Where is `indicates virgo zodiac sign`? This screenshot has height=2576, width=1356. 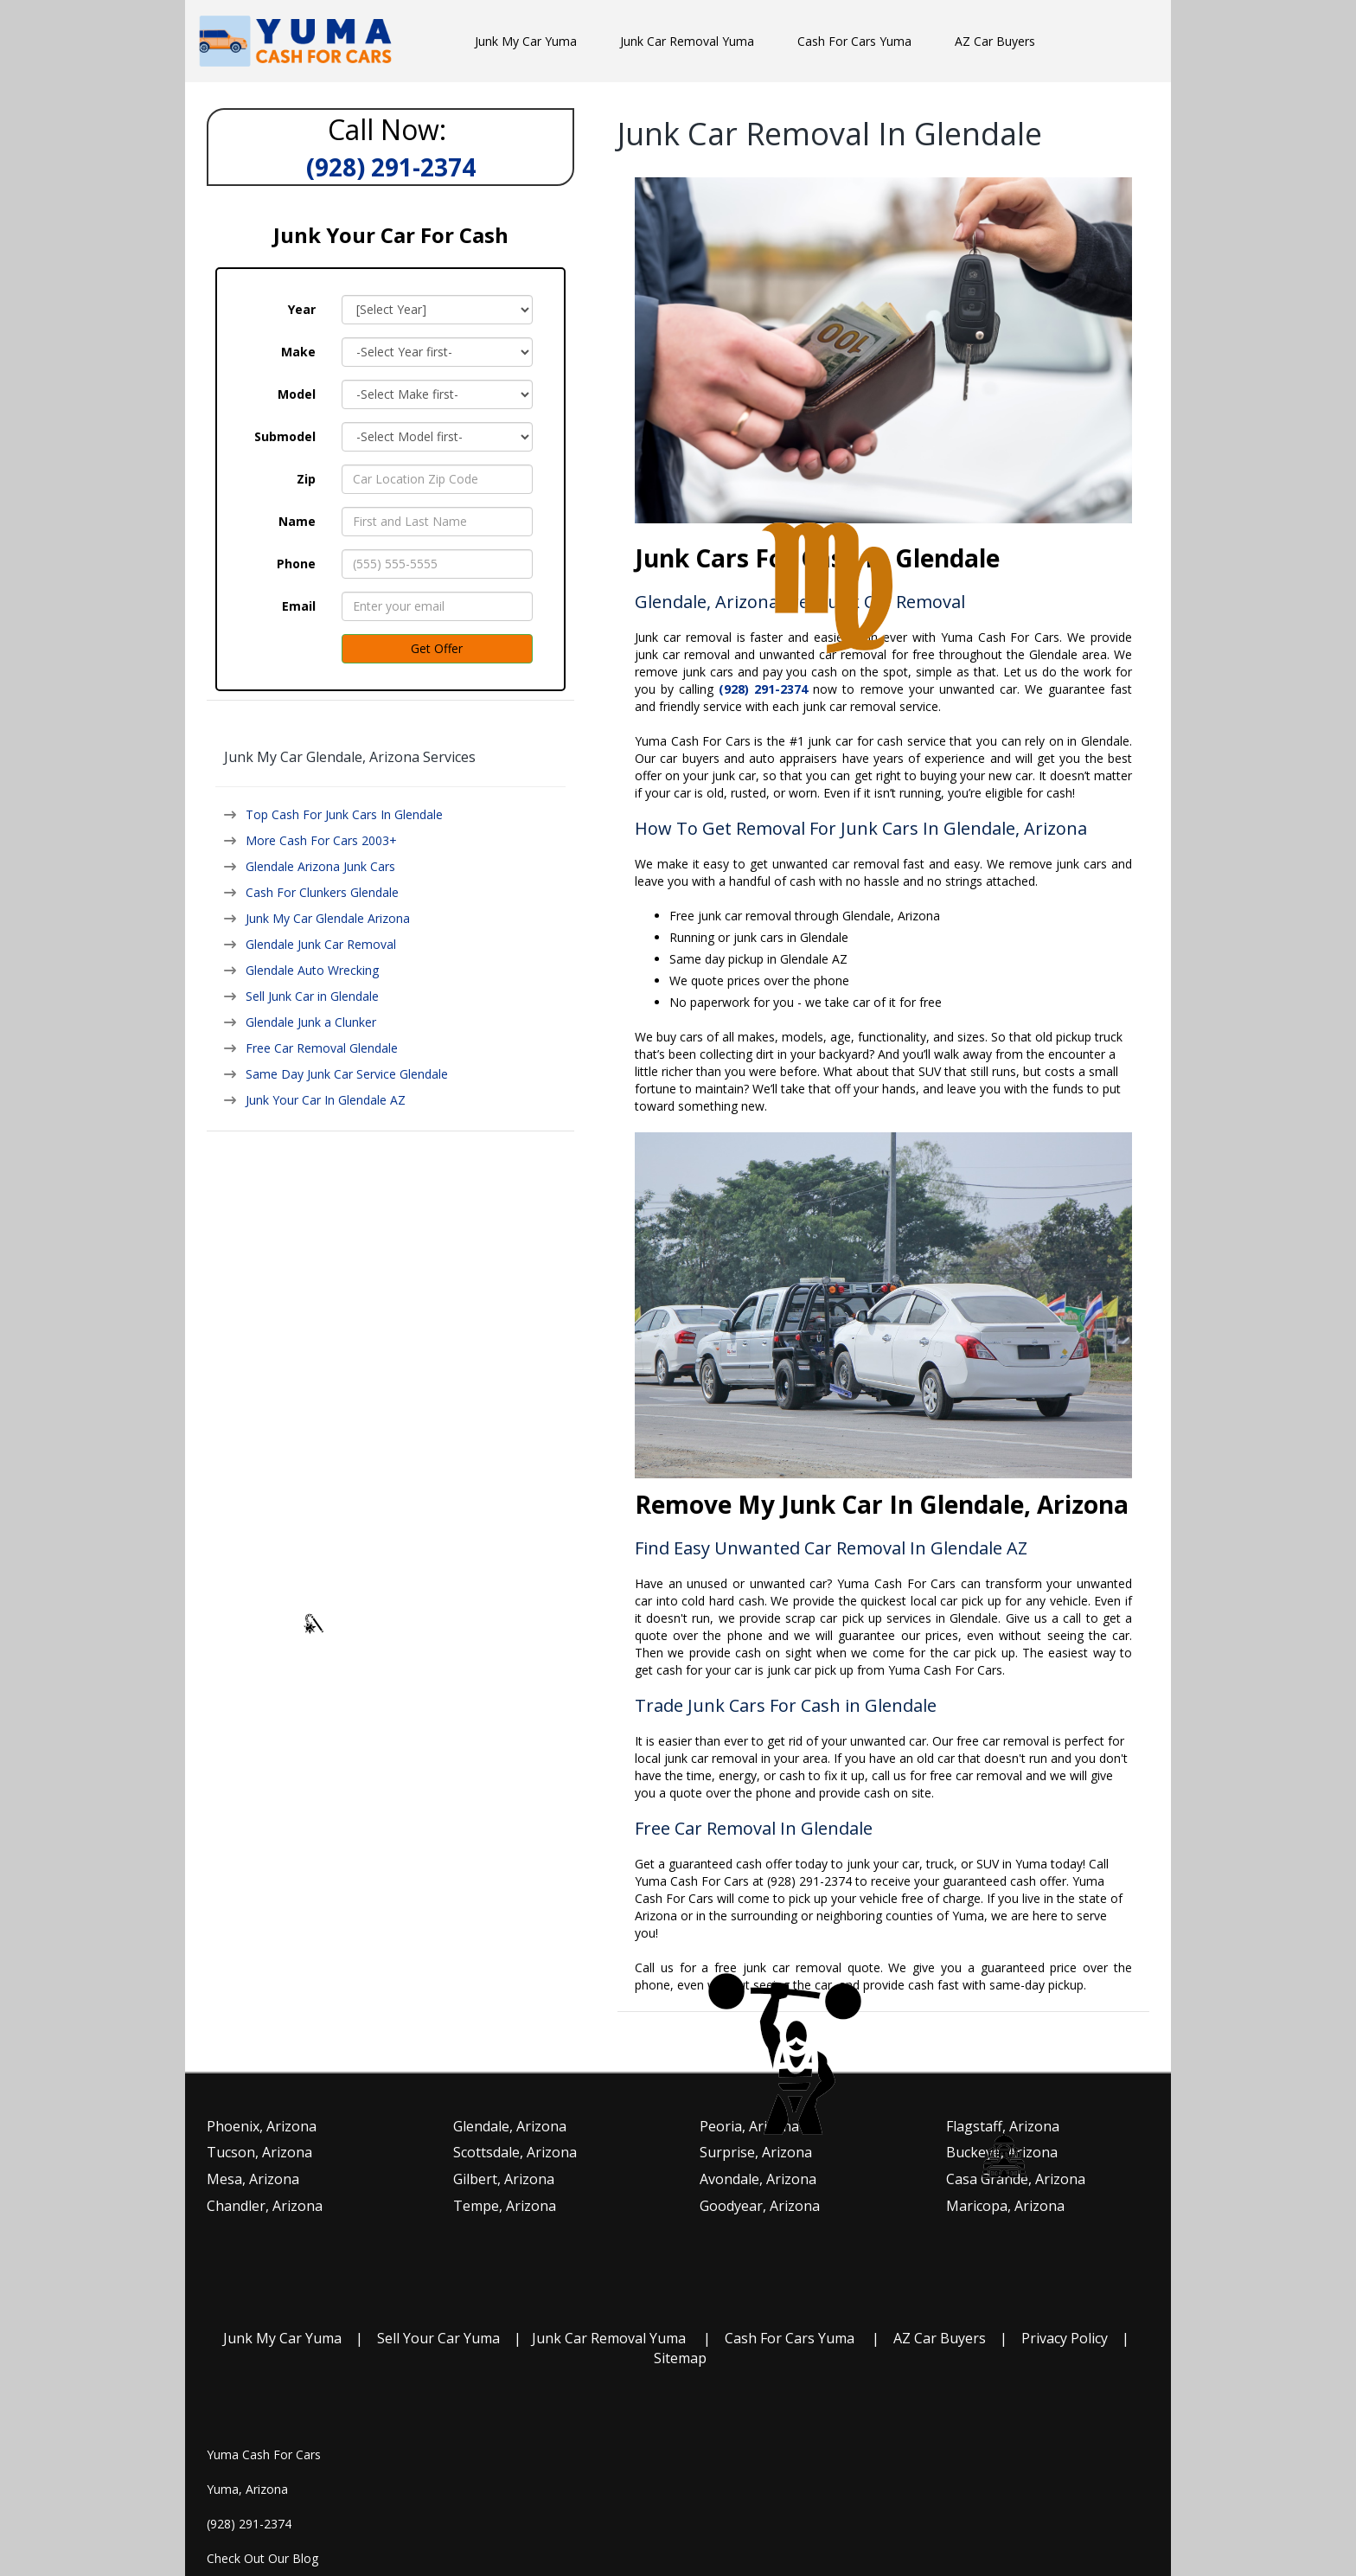 indicates virgo zodiac sign is located at coordinates (828, 588).